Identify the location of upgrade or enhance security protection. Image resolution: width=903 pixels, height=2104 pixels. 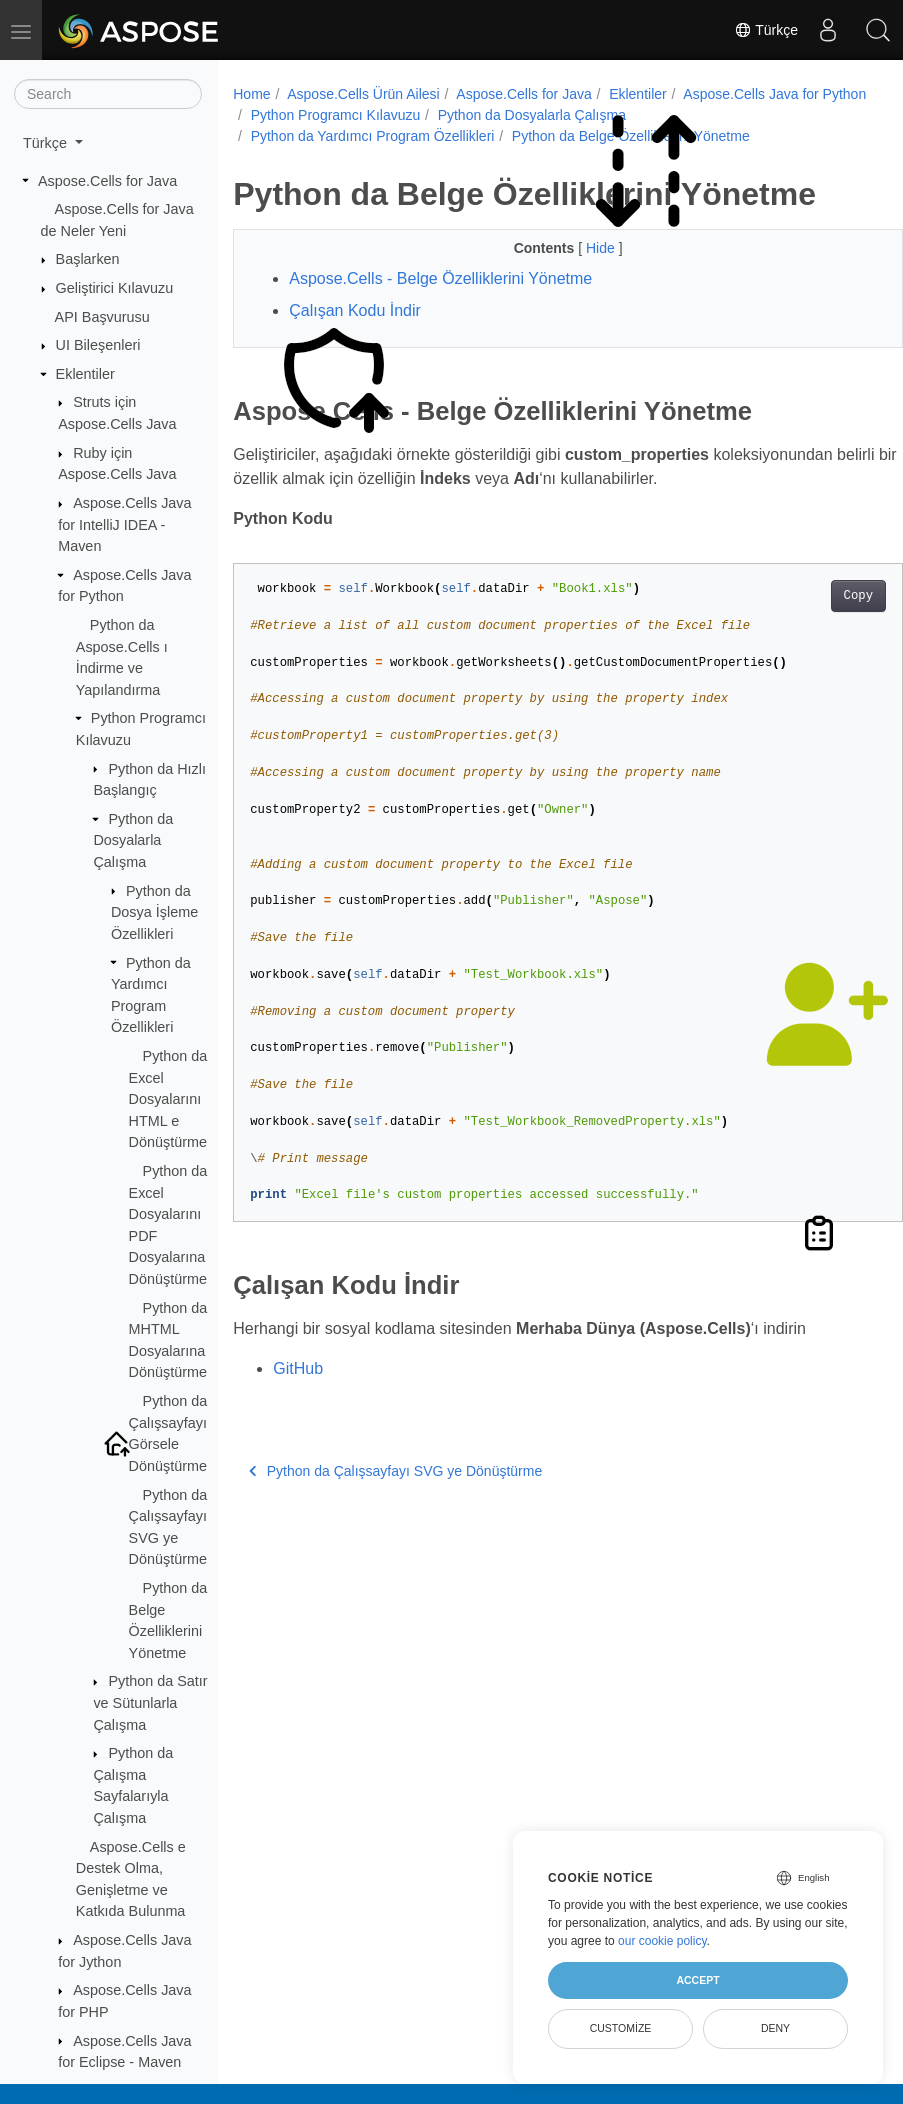
(334, 378).